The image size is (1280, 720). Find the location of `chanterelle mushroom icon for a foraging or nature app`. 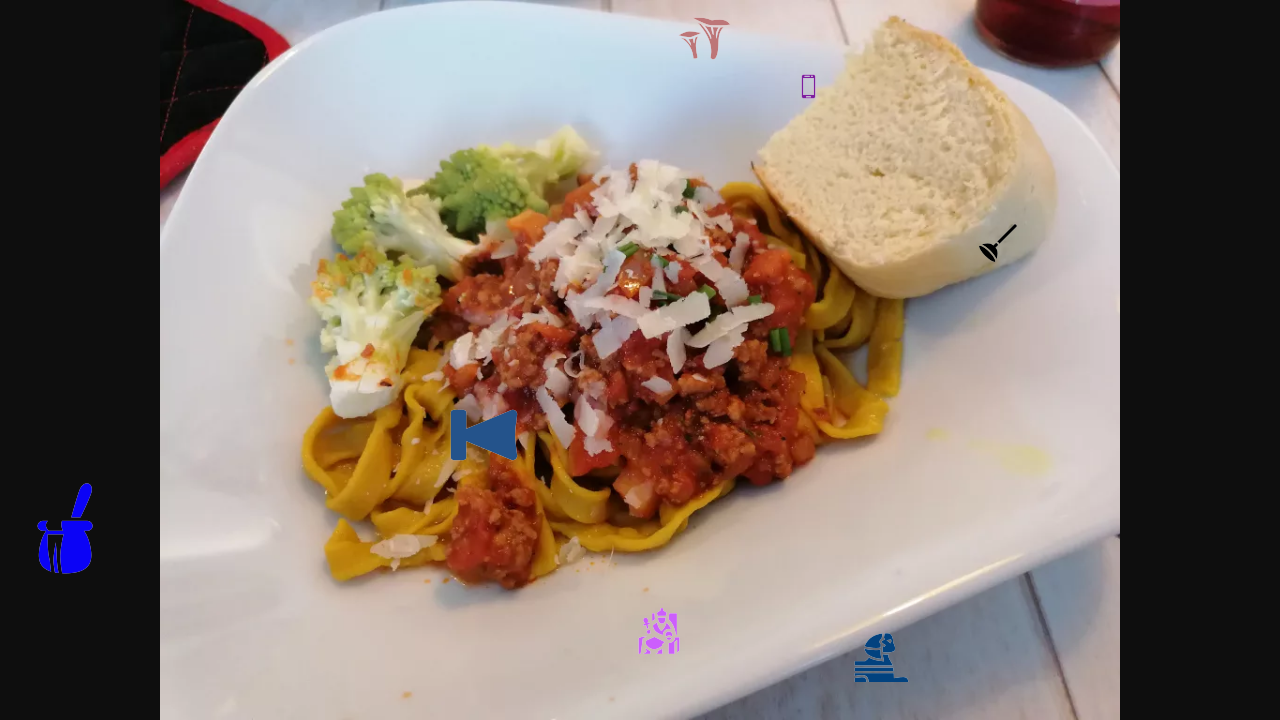

chanterelle mushroom icon for a foraging or nature app is located at coordinates (704, 38).